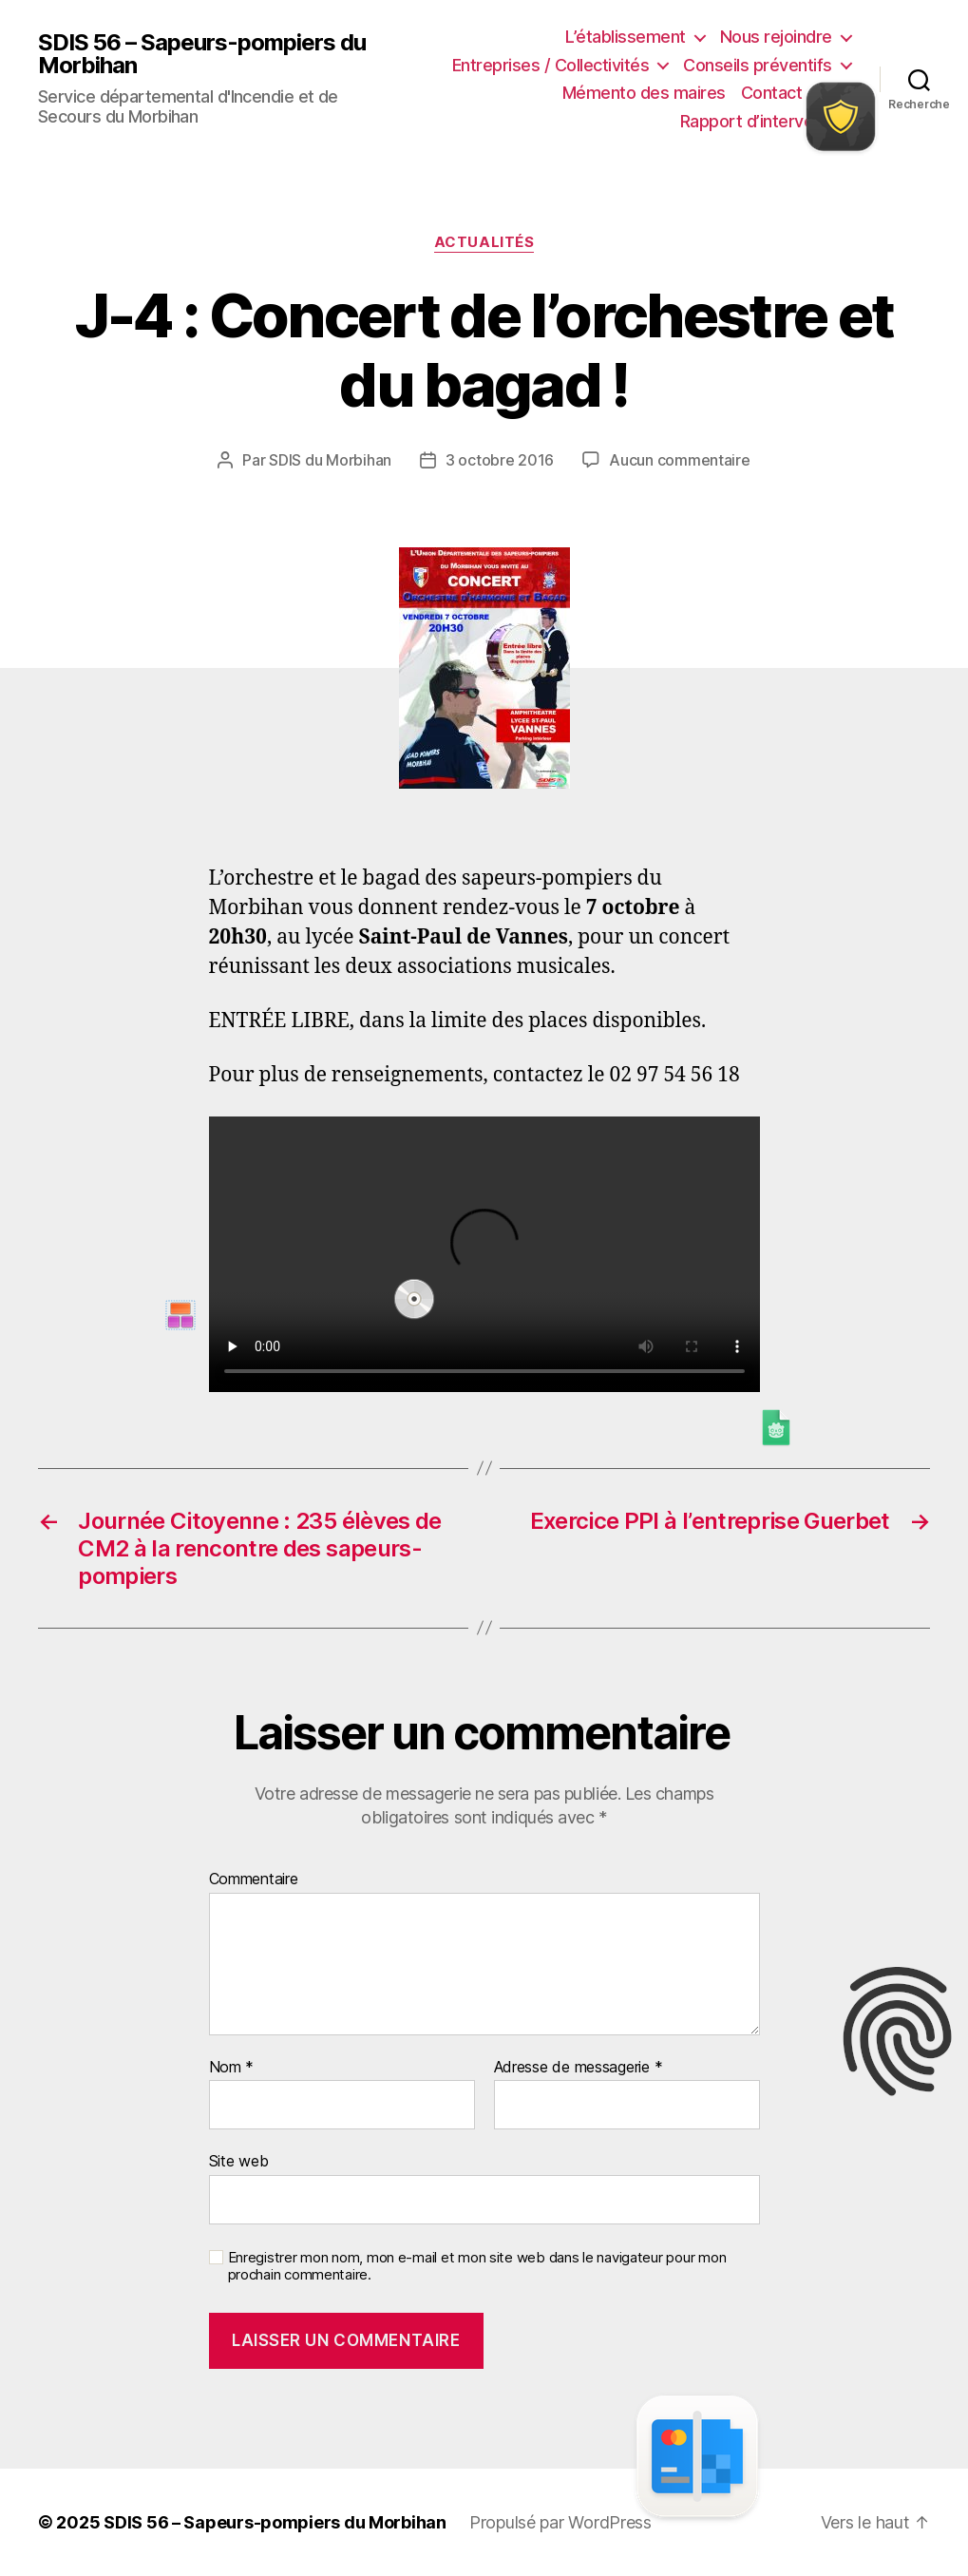 This screenshot has height=2576, width=968. What do you see at coordinates (902, 2033) in the screenshot?
I see `authenticate with biometric fingerprint` at bounding box center [902, 2033].